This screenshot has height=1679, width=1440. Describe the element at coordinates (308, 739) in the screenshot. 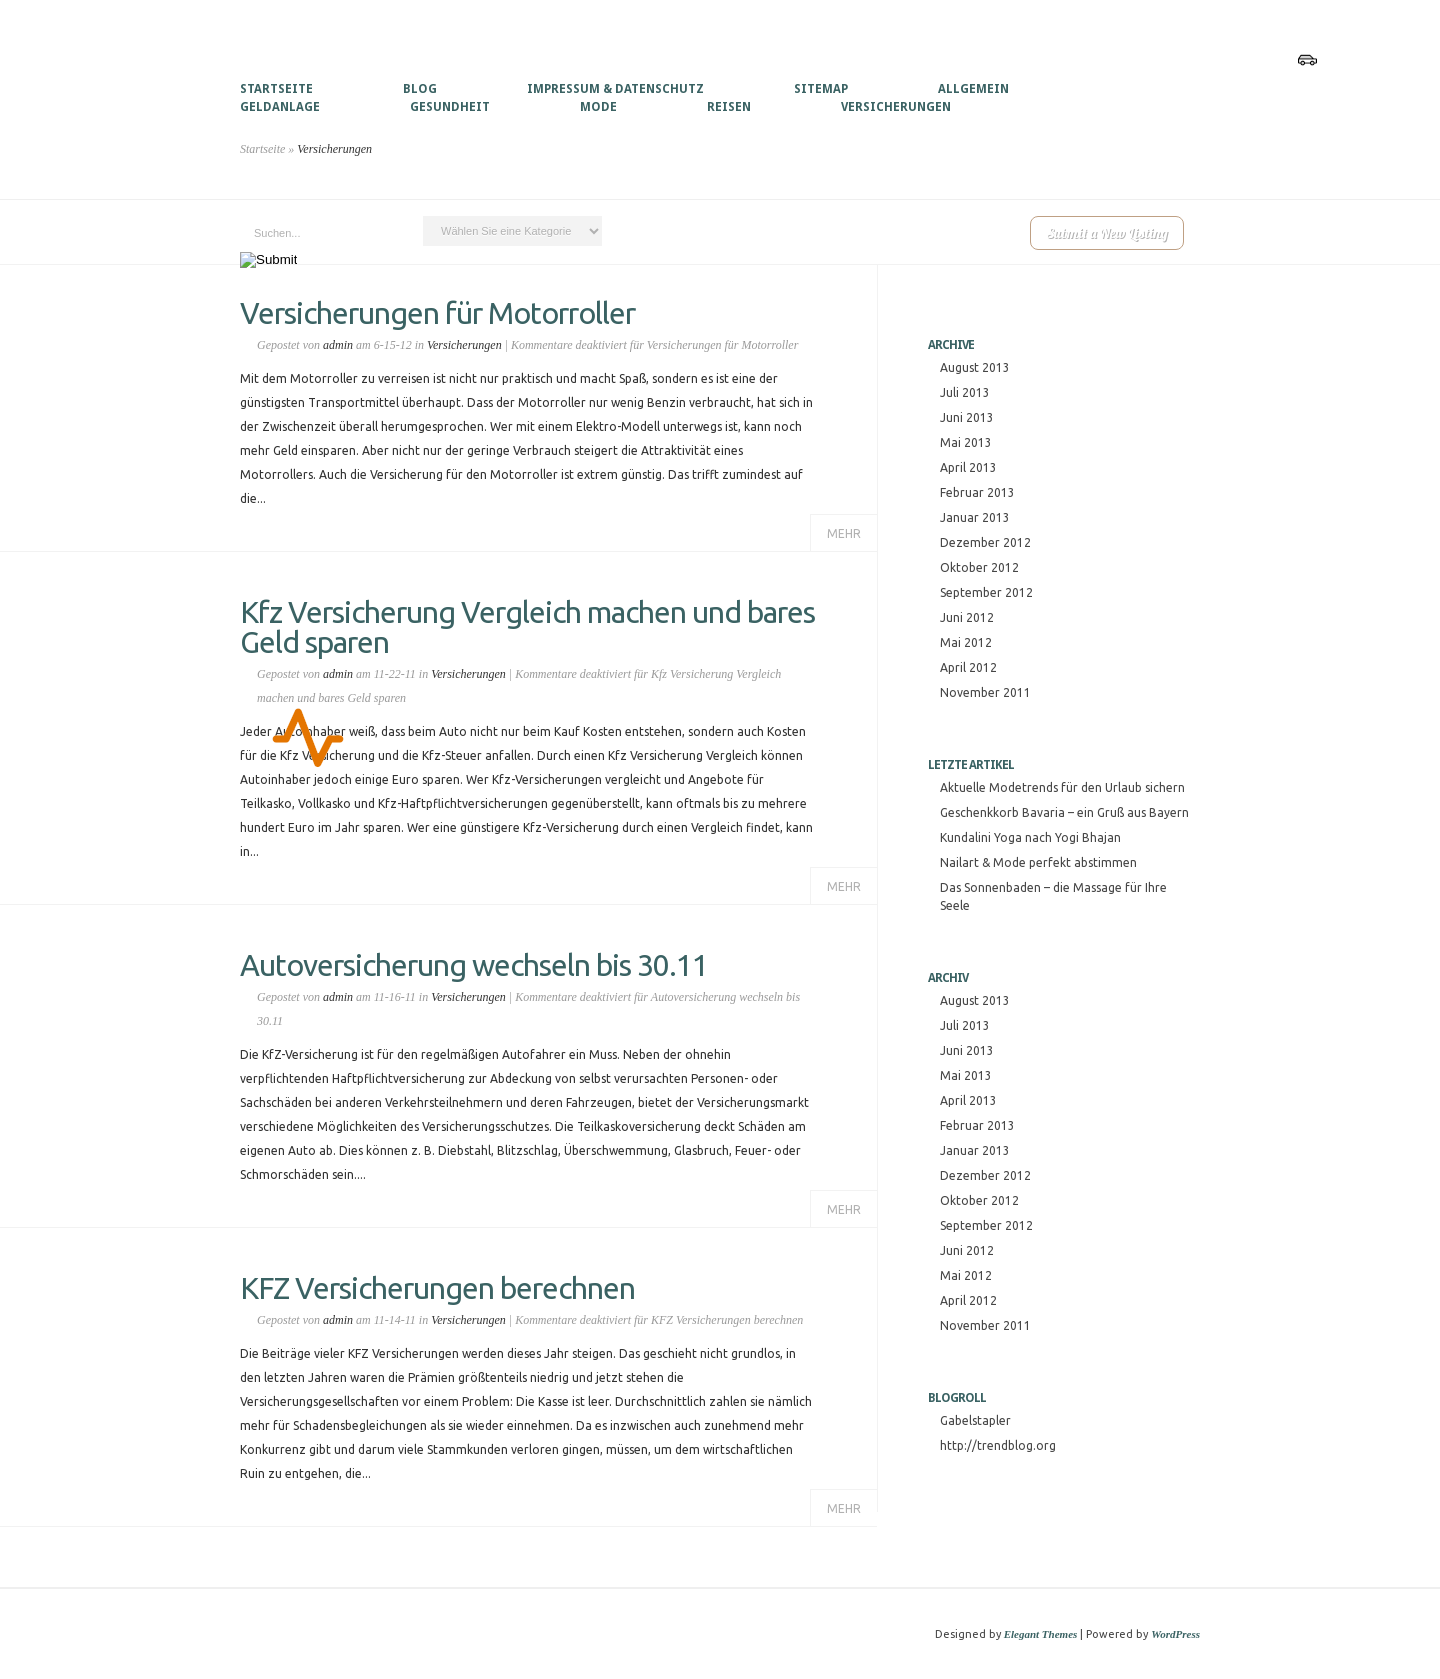

I see `view health or heart rate data` at that location.